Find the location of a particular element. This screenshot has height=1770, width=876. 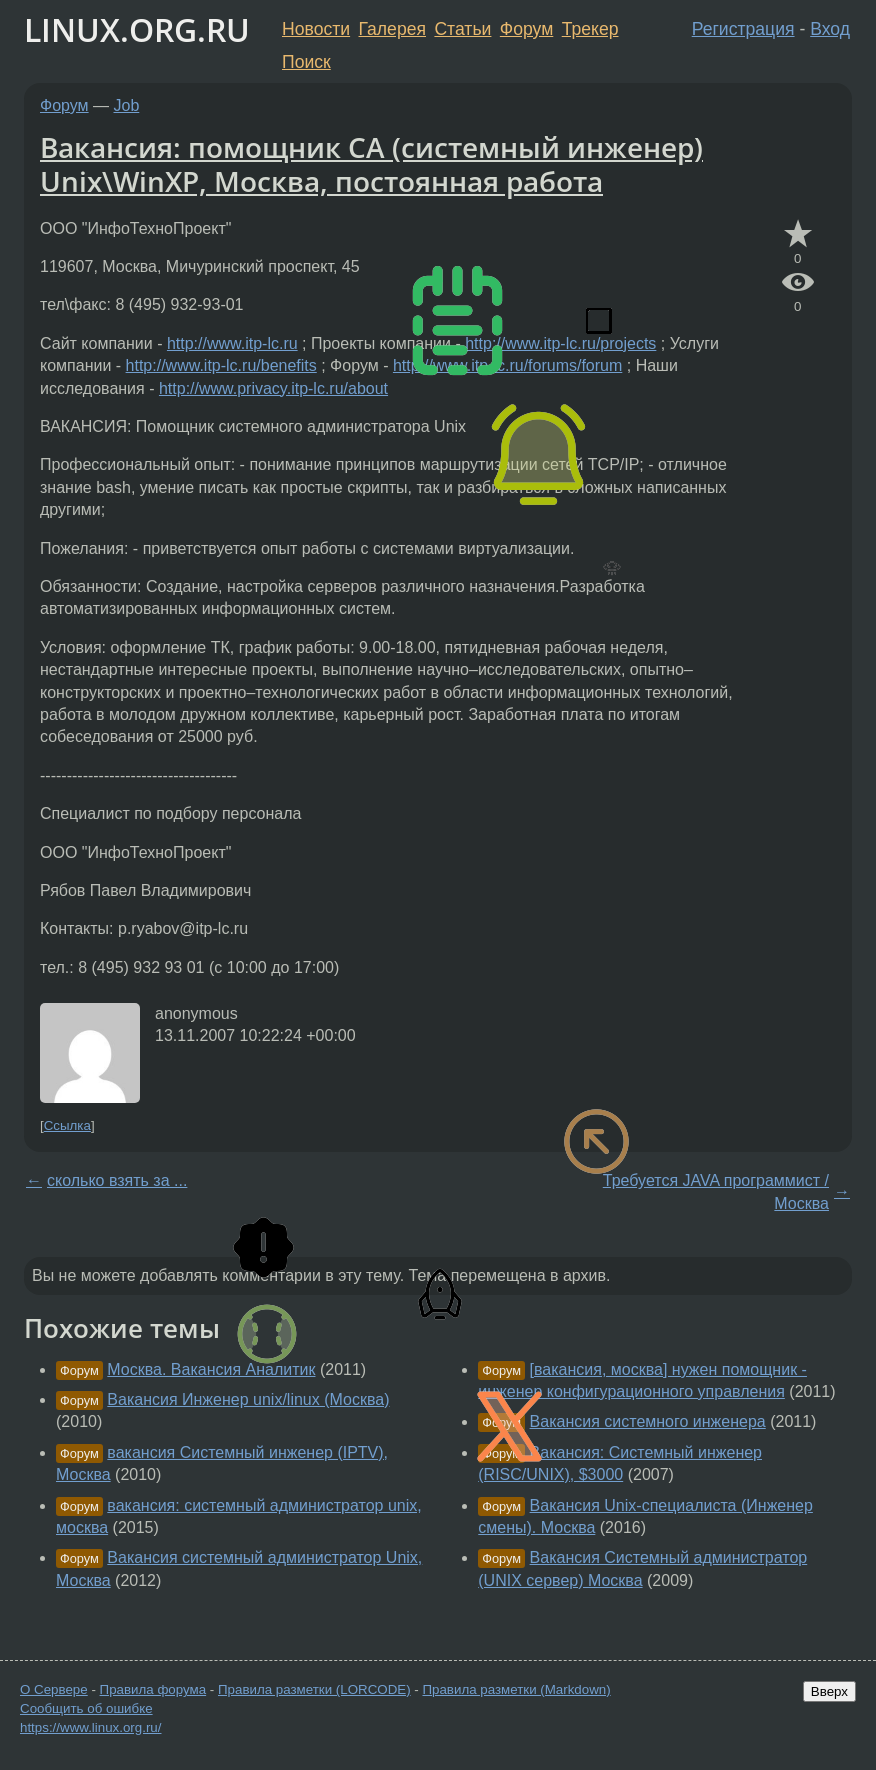

select or crop a square area is located at coordinates (599, 321).